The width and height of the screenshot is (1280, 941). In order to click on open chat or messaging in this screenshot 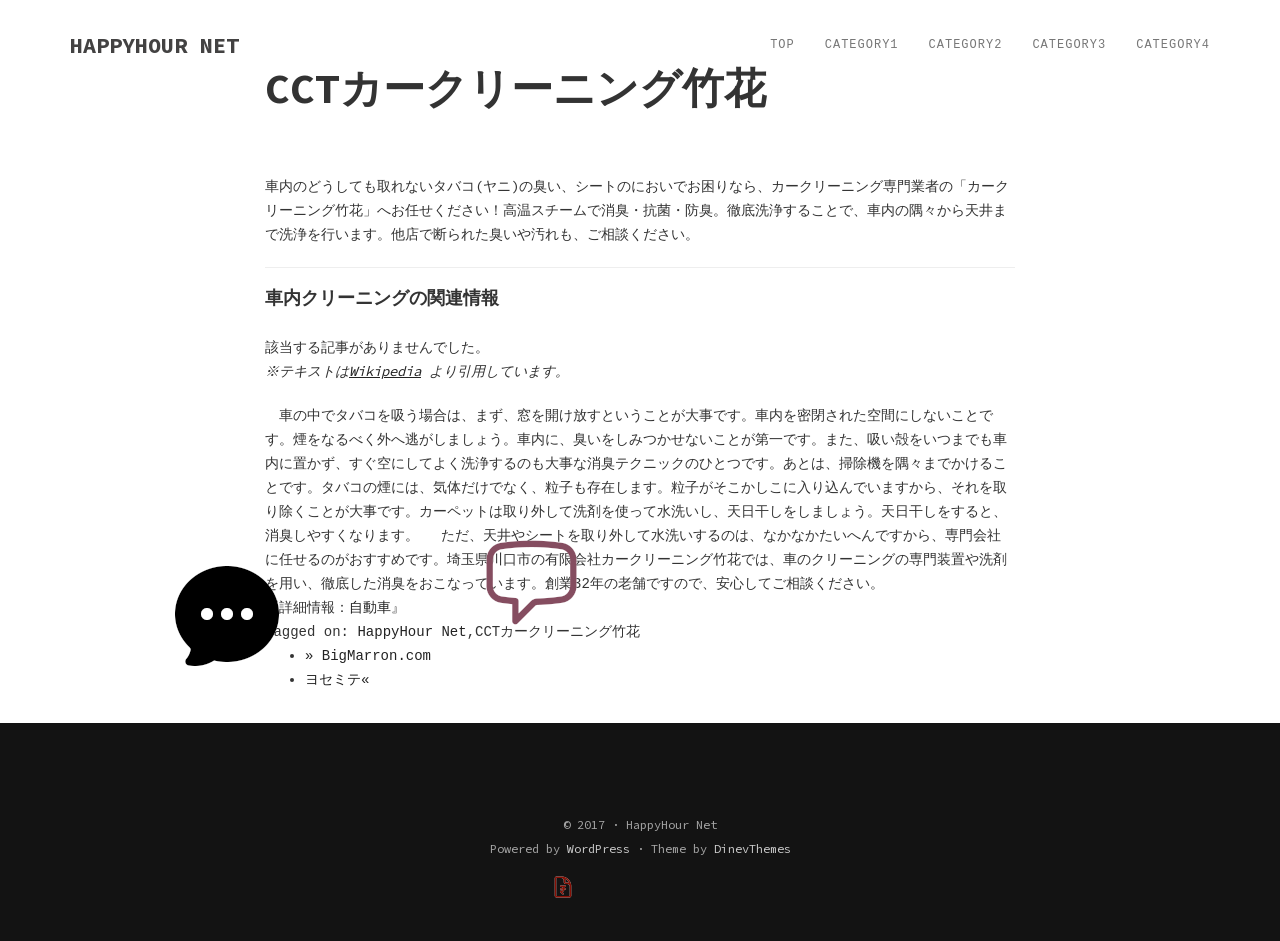, I will do `click(531, 582)`.